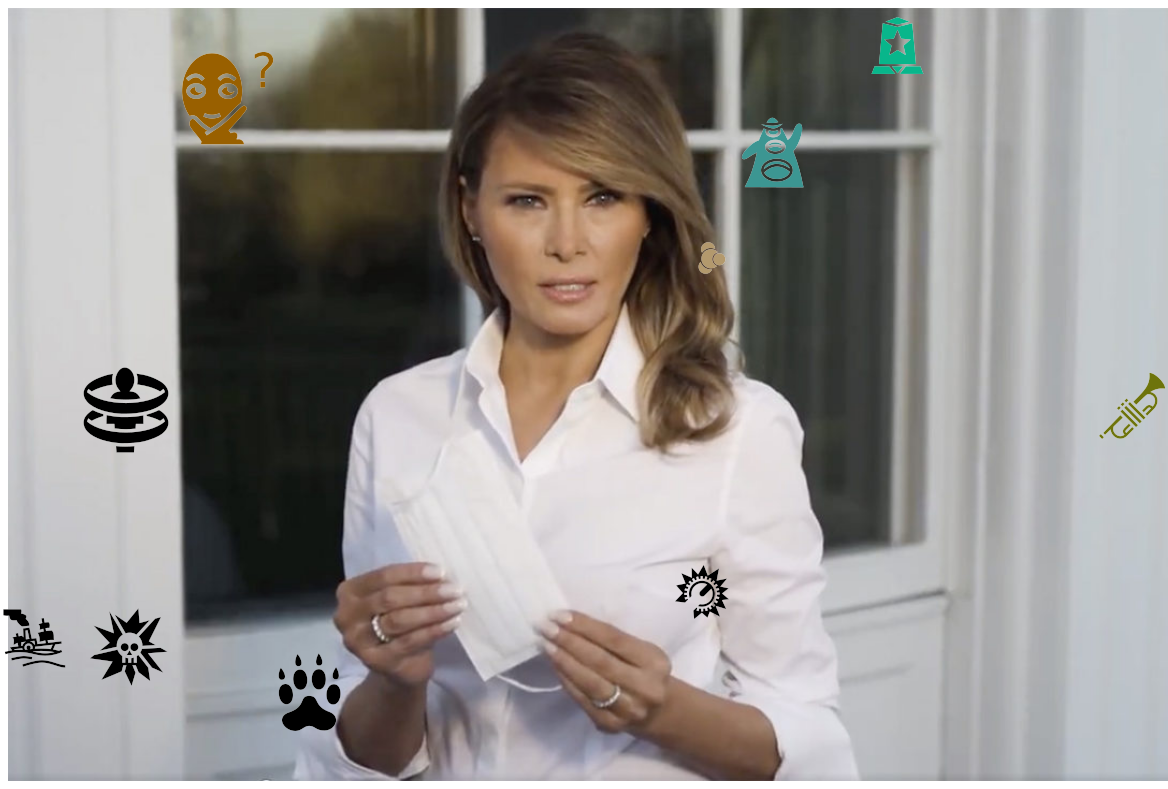  I want to click on play sound or audio notification, so click(1132, 406).